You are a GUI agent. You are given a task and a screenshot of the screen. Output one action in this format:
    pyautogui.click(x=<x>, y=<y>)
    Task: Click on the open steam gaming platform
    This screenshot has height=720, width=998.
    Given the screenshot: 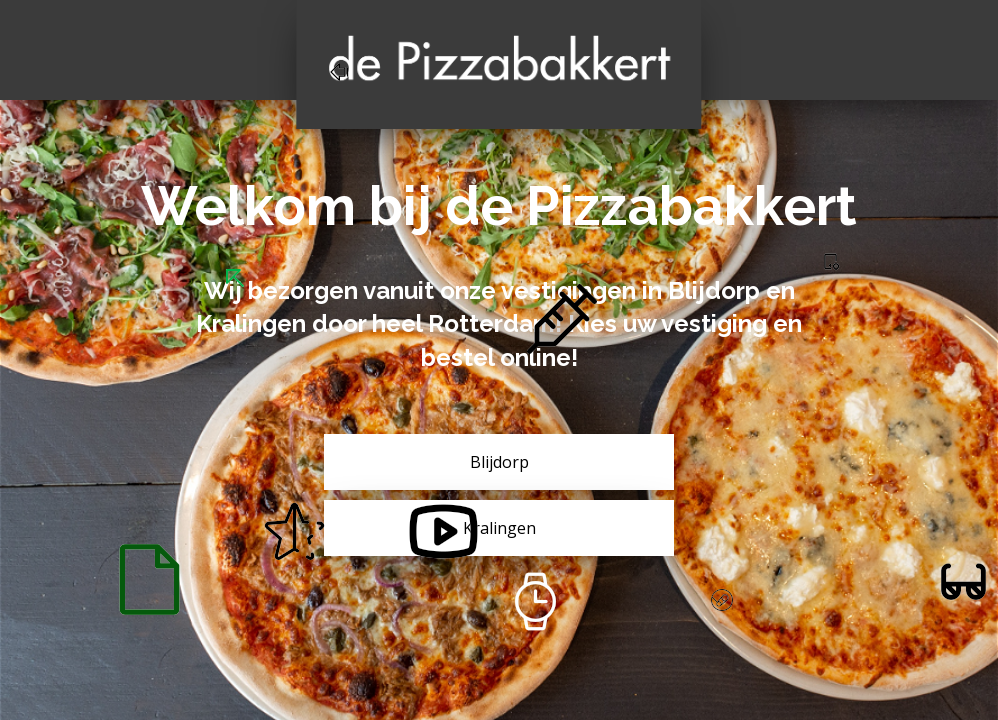 What is the action you would take?
    pyautogui.click(x=722, y=600)
    